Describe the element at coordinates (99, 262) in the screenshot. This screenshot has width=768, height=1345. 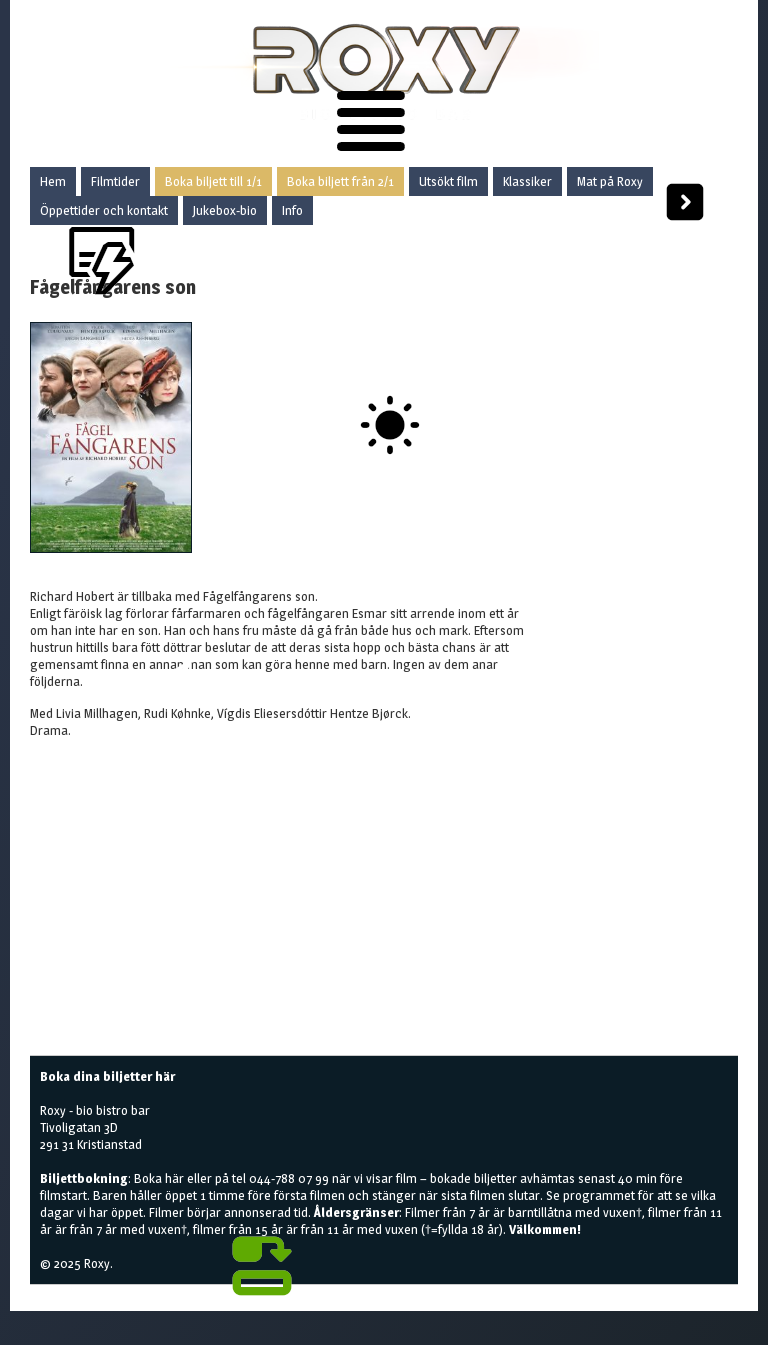
I see `configure github actions workflow` at that location.